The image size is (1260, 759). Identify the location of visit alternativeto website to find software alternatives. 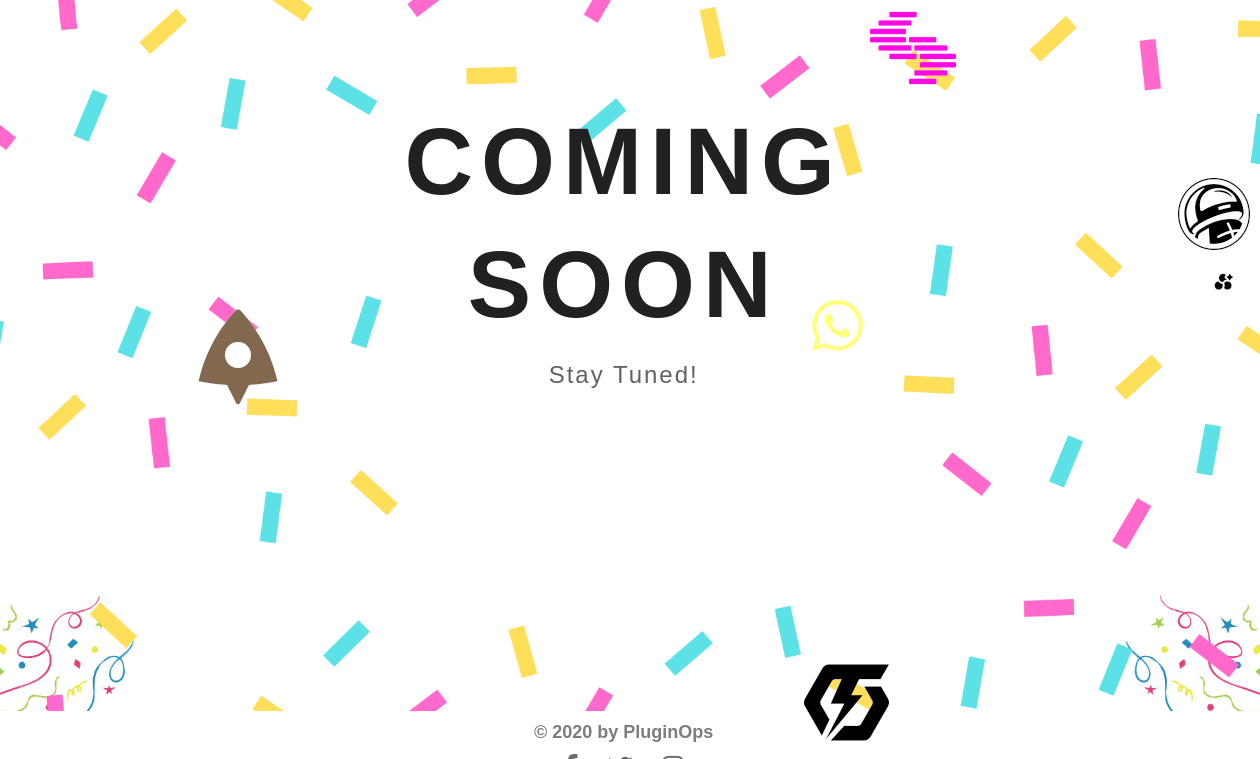
(1214, 214).